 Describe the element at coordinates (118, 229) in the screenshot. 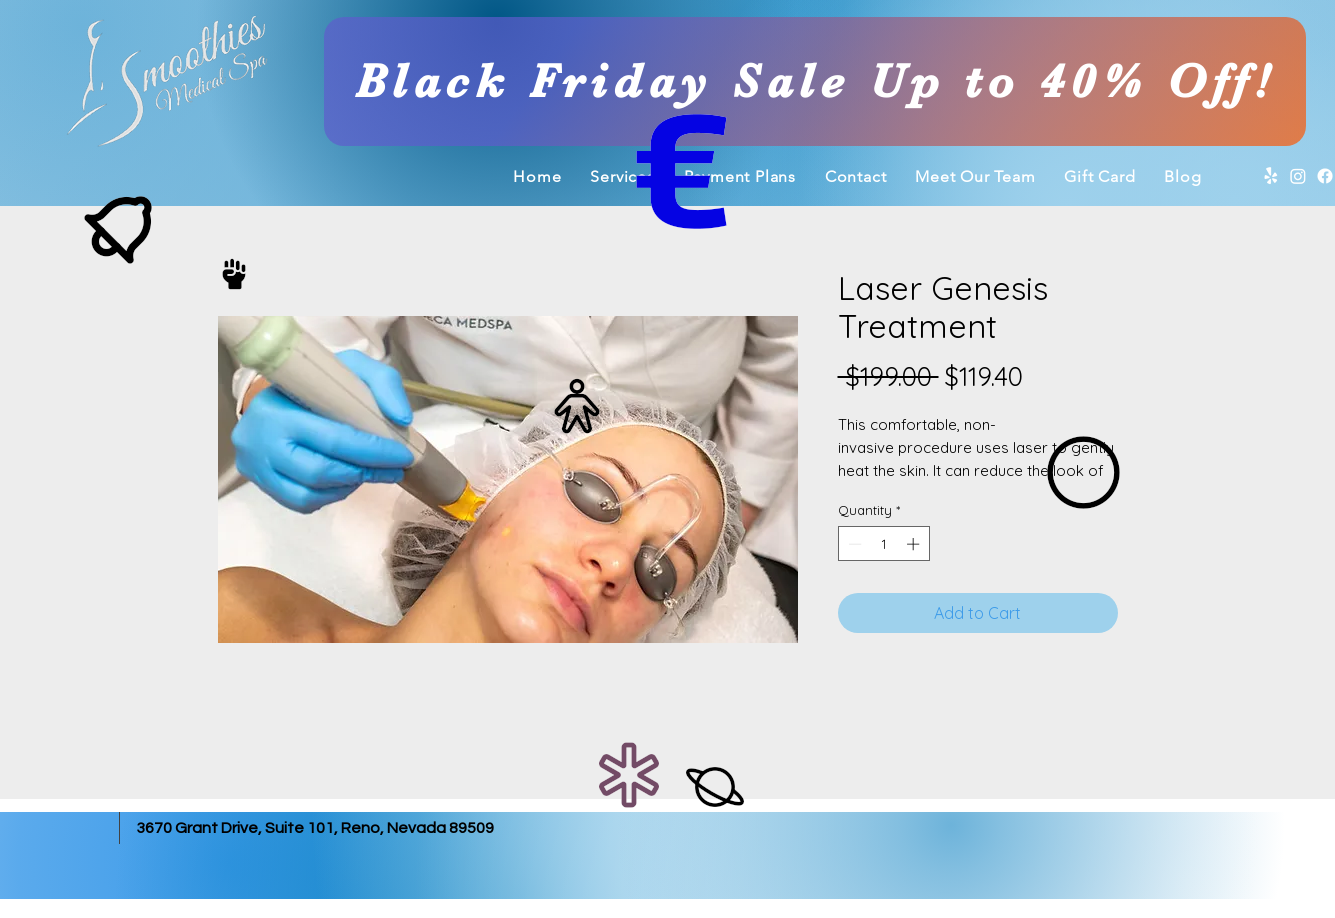

I see `active notification alert` at that location.